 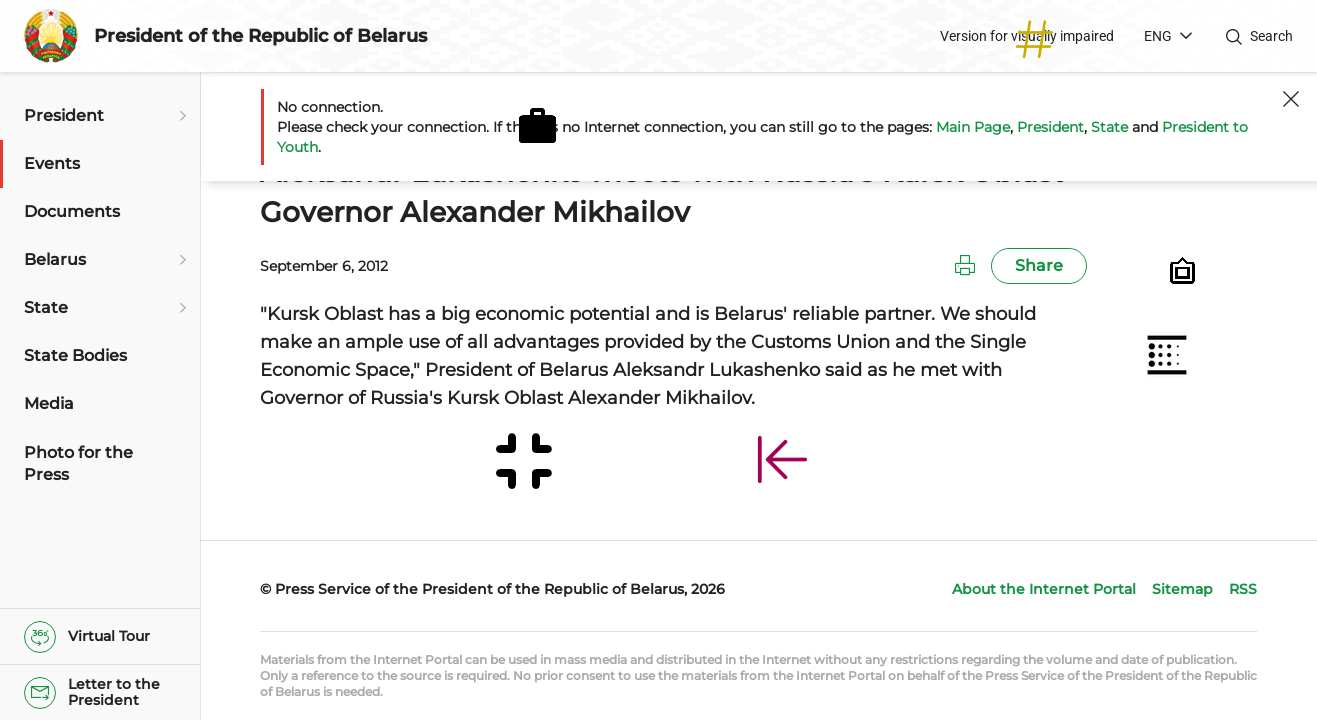 I want to click on apply linear blur effect to image, so click(x=1167, y=355).